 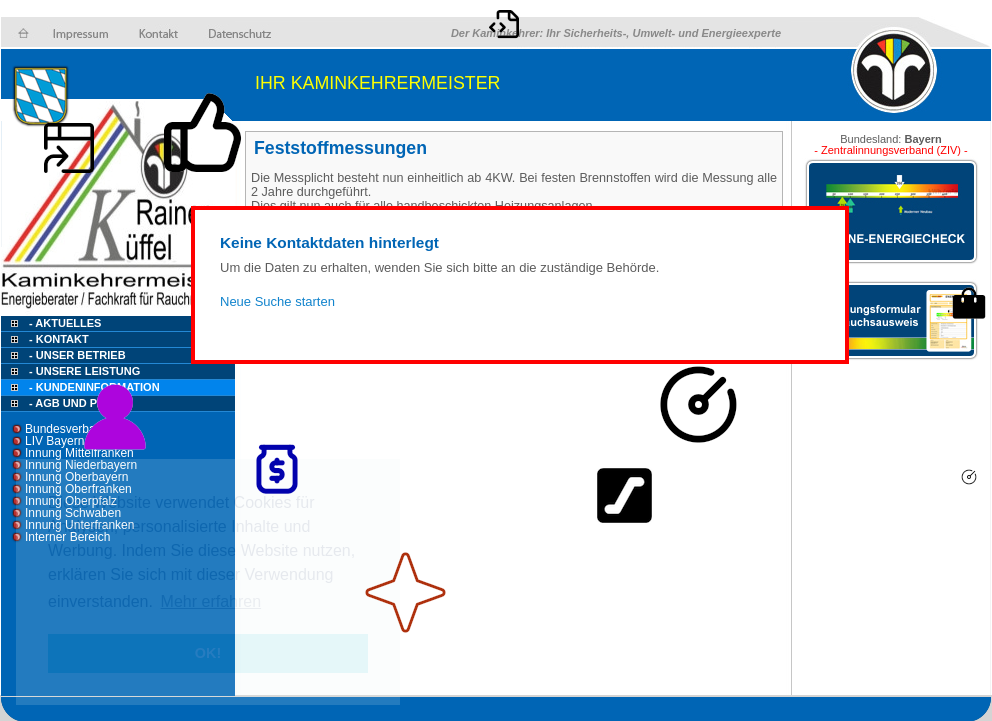 I want to click on view your shopping bag, so click(x=969, y=305).